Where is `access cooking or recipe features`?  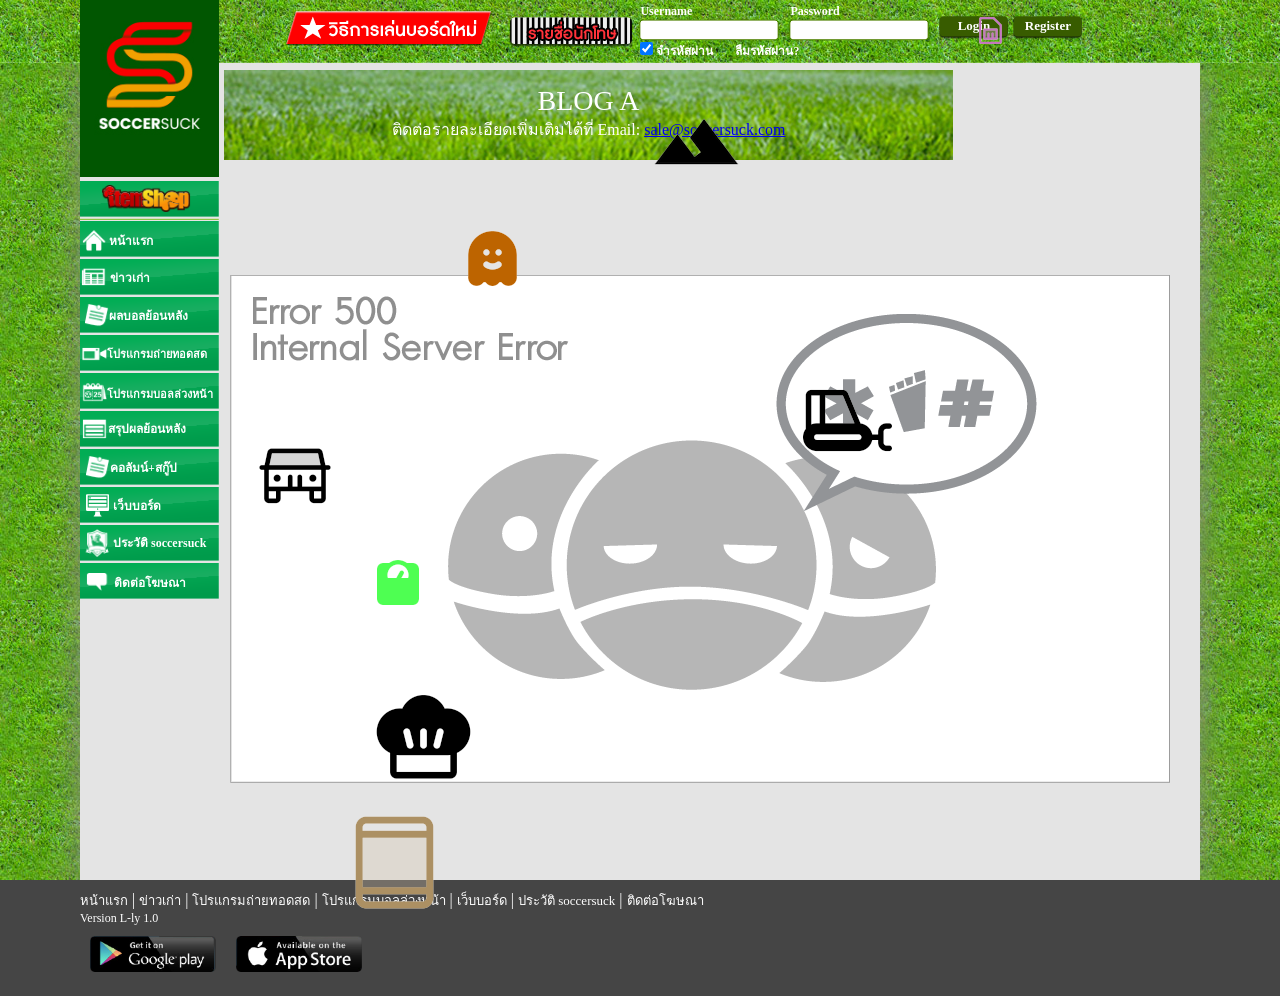 access cooking or recipe features is located at coordinates (423, 738).